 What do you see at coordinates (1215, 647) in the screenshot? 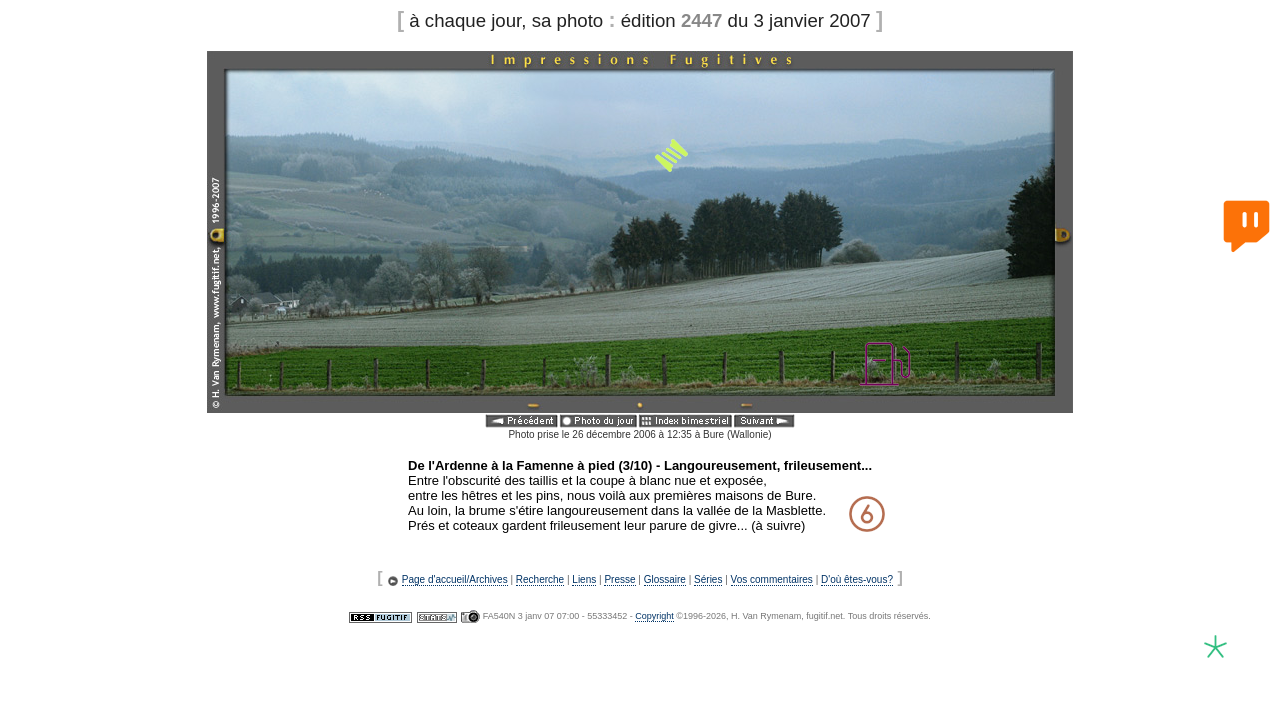
I see `indicates a required field in a form` at bounding box center [1215, 647].